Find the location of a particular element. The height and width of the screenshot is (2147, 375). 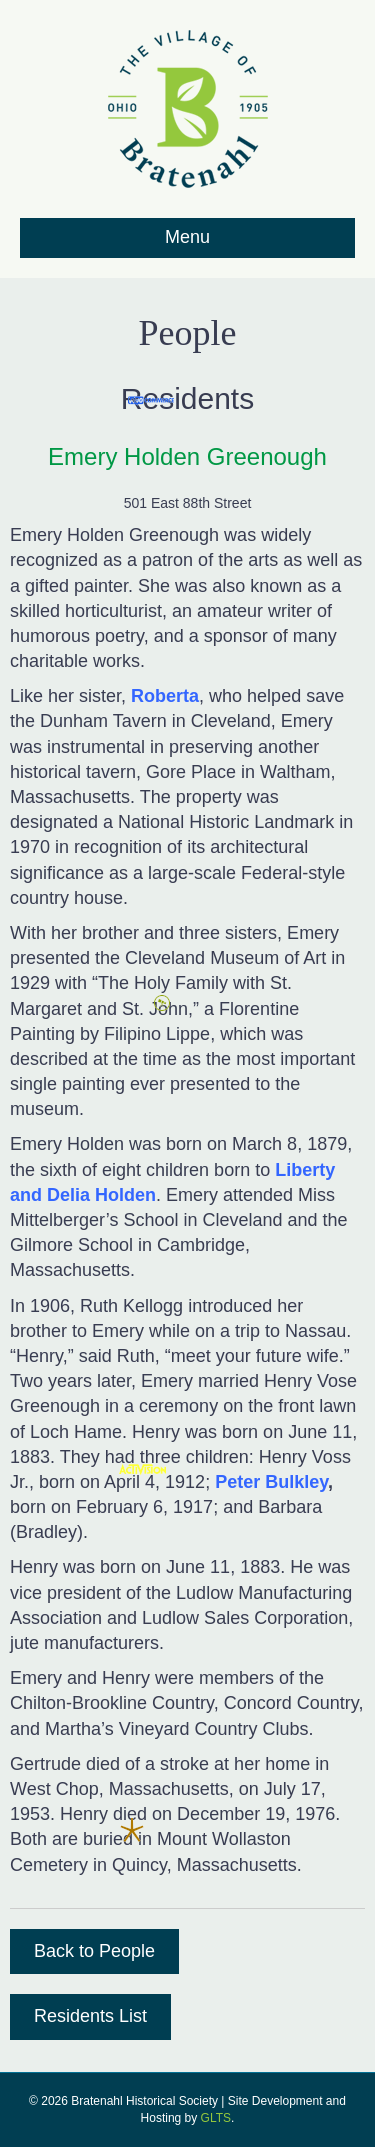

access woocommerce store settings is located at coordinates (151, 401).